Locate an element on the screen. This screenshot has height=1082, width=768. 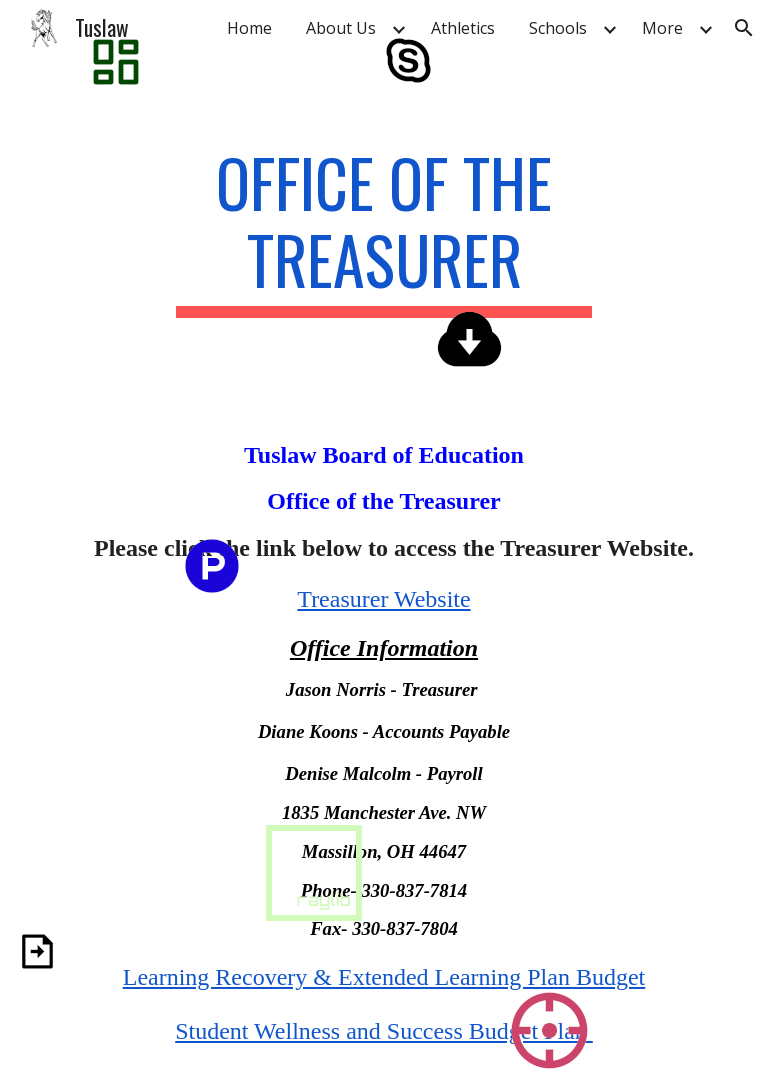
transfer or export a file is located at coordinates (37, 951).